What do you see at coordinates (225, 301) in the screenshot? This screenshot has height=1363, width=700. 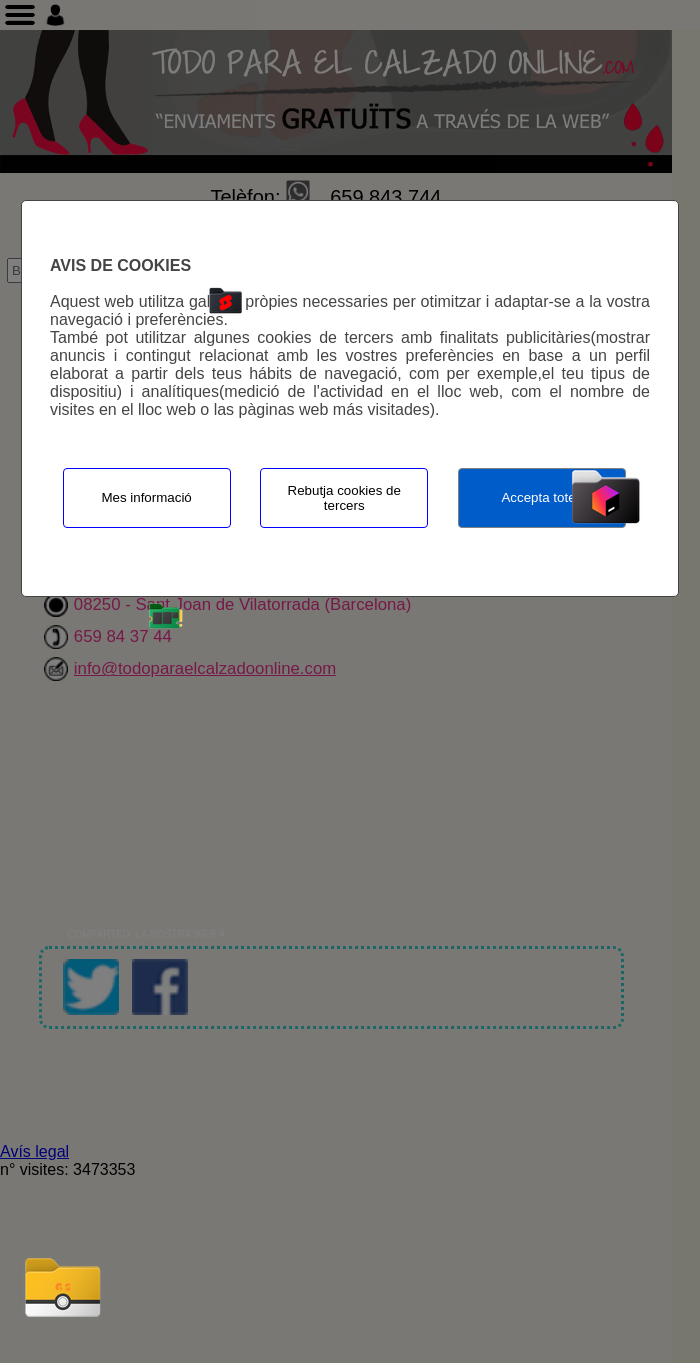 I see `open folder containing youtube shorts downloads` at bounding box center [225, 301].